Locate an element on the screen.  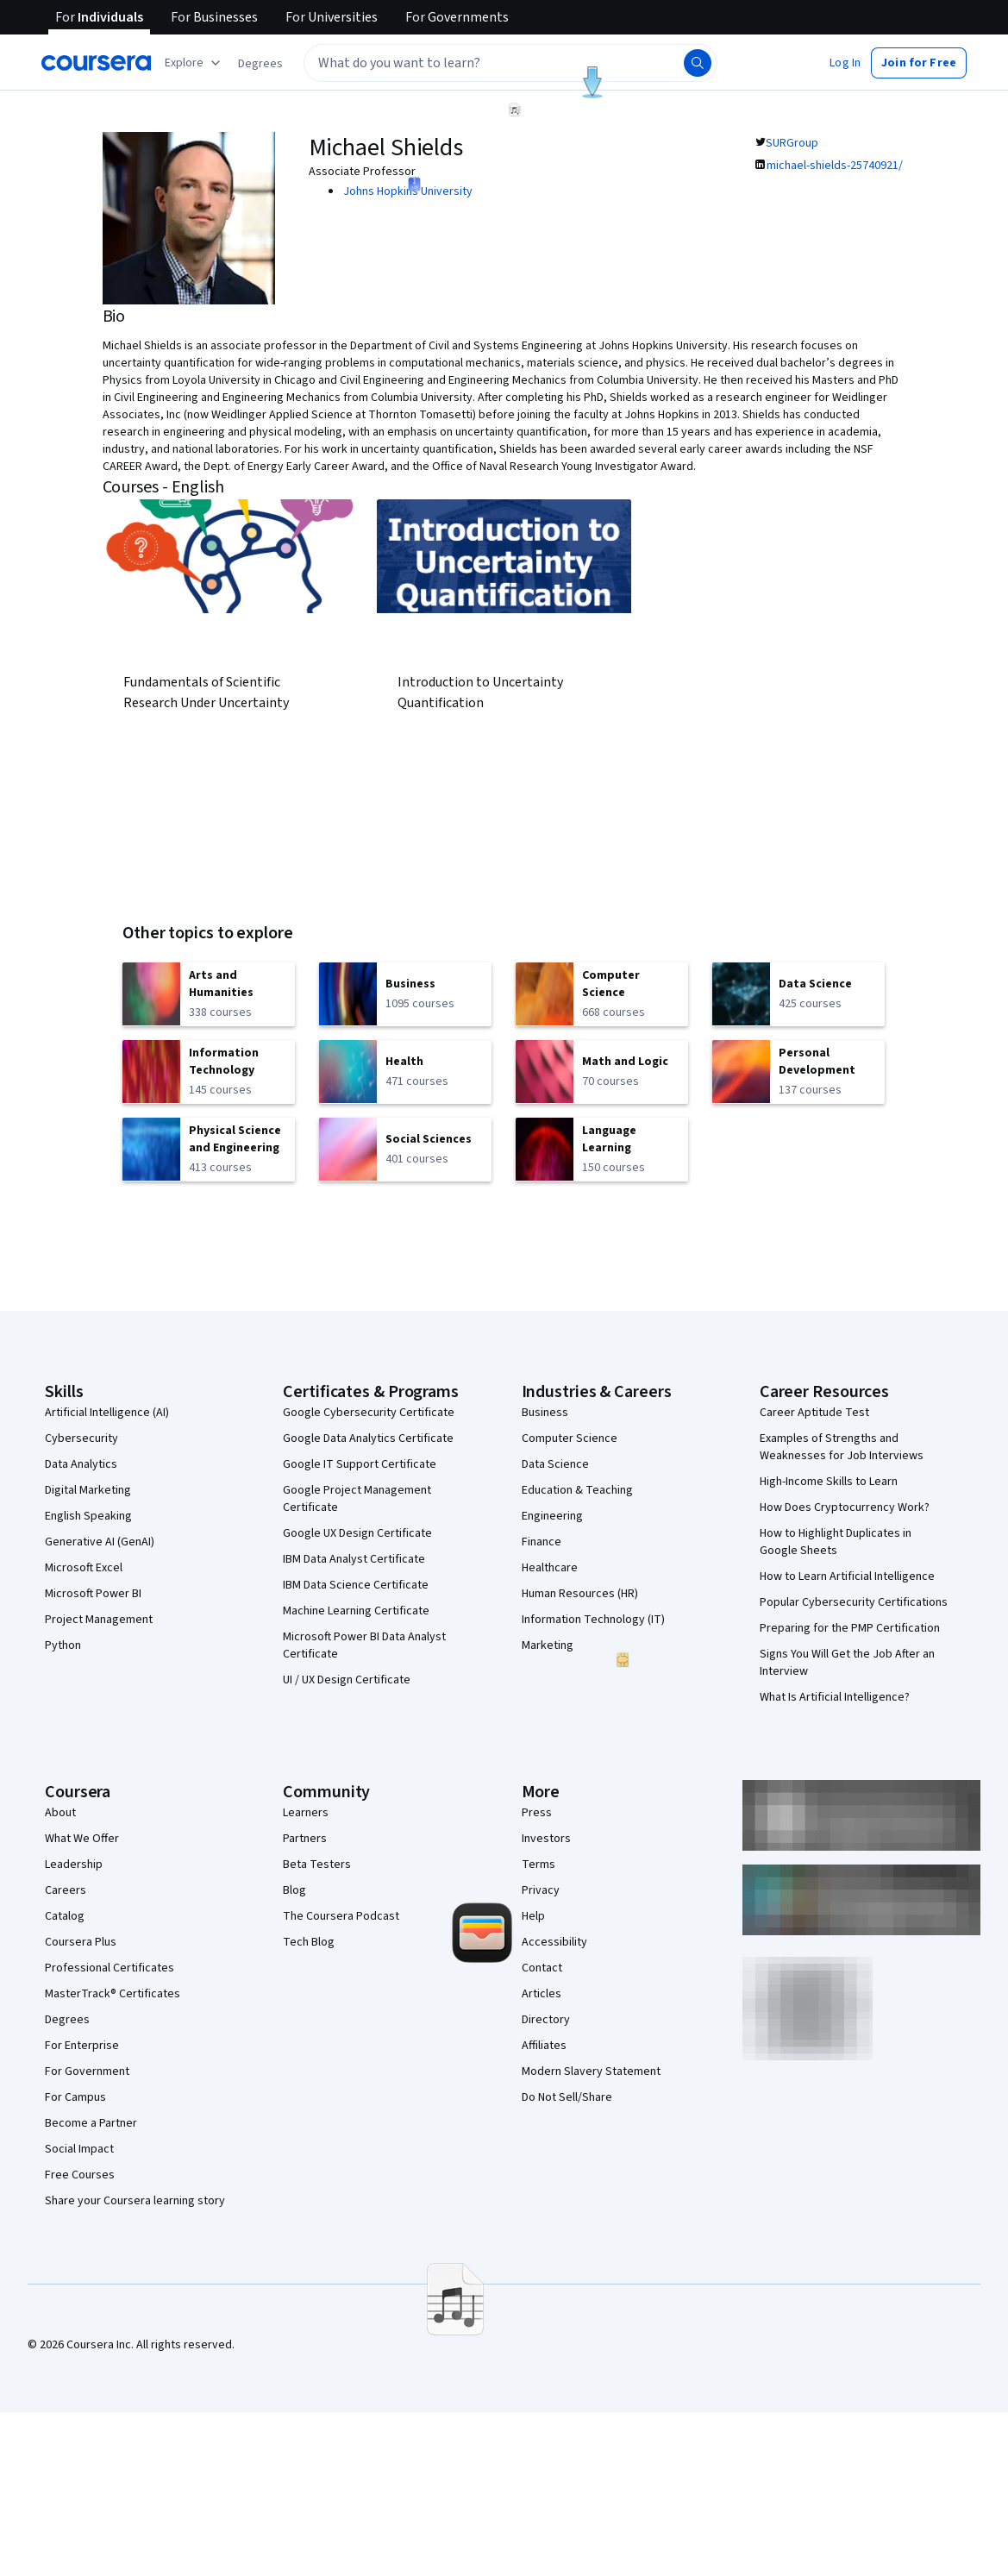
manage SIM card authentication settings is located at coordinates (623, 1659).